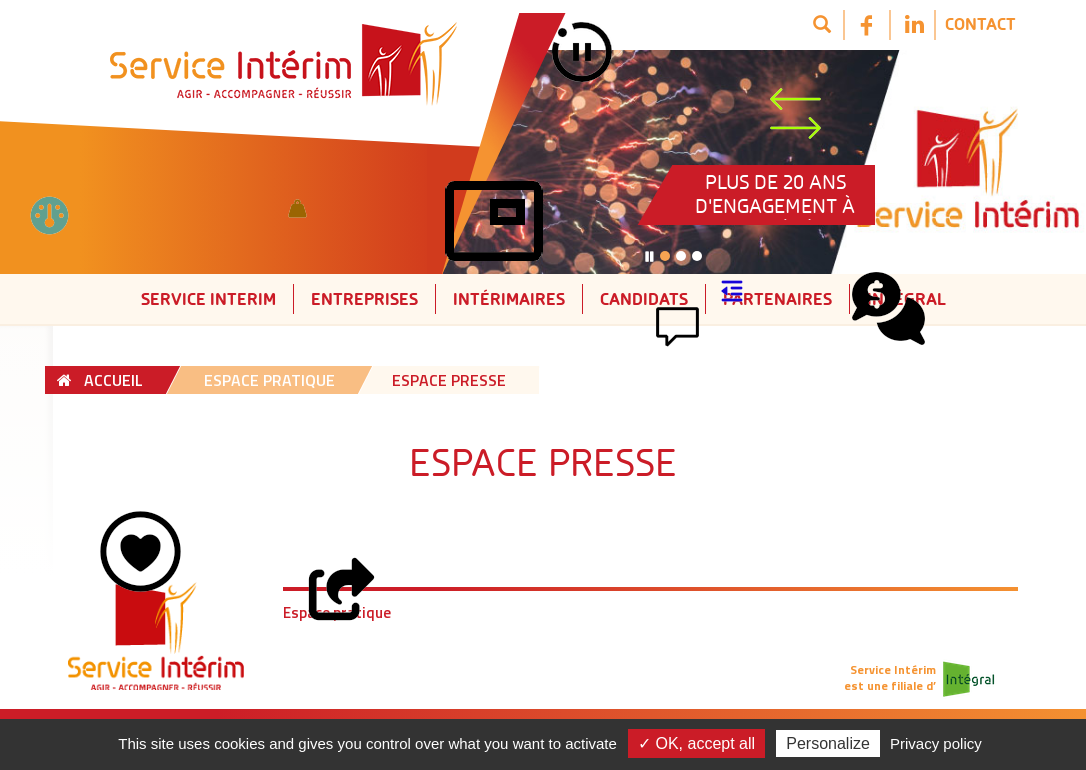 The image size is (1086, 770). Describe the element at coordinates (340, 589) in the screenshot. I see `share content to another app or platform` at that location.